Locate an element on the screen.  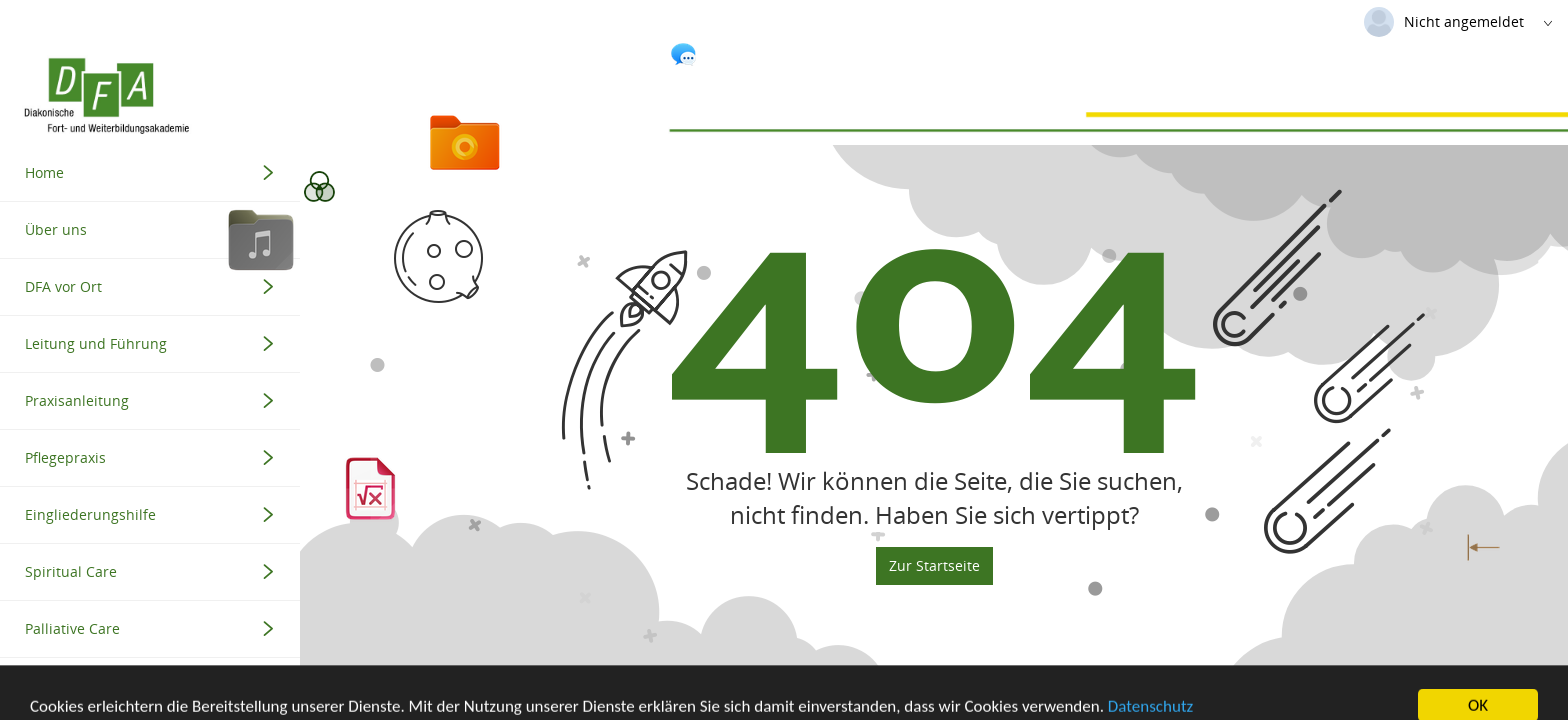
open your music folder is located at coordinates (261, 240).